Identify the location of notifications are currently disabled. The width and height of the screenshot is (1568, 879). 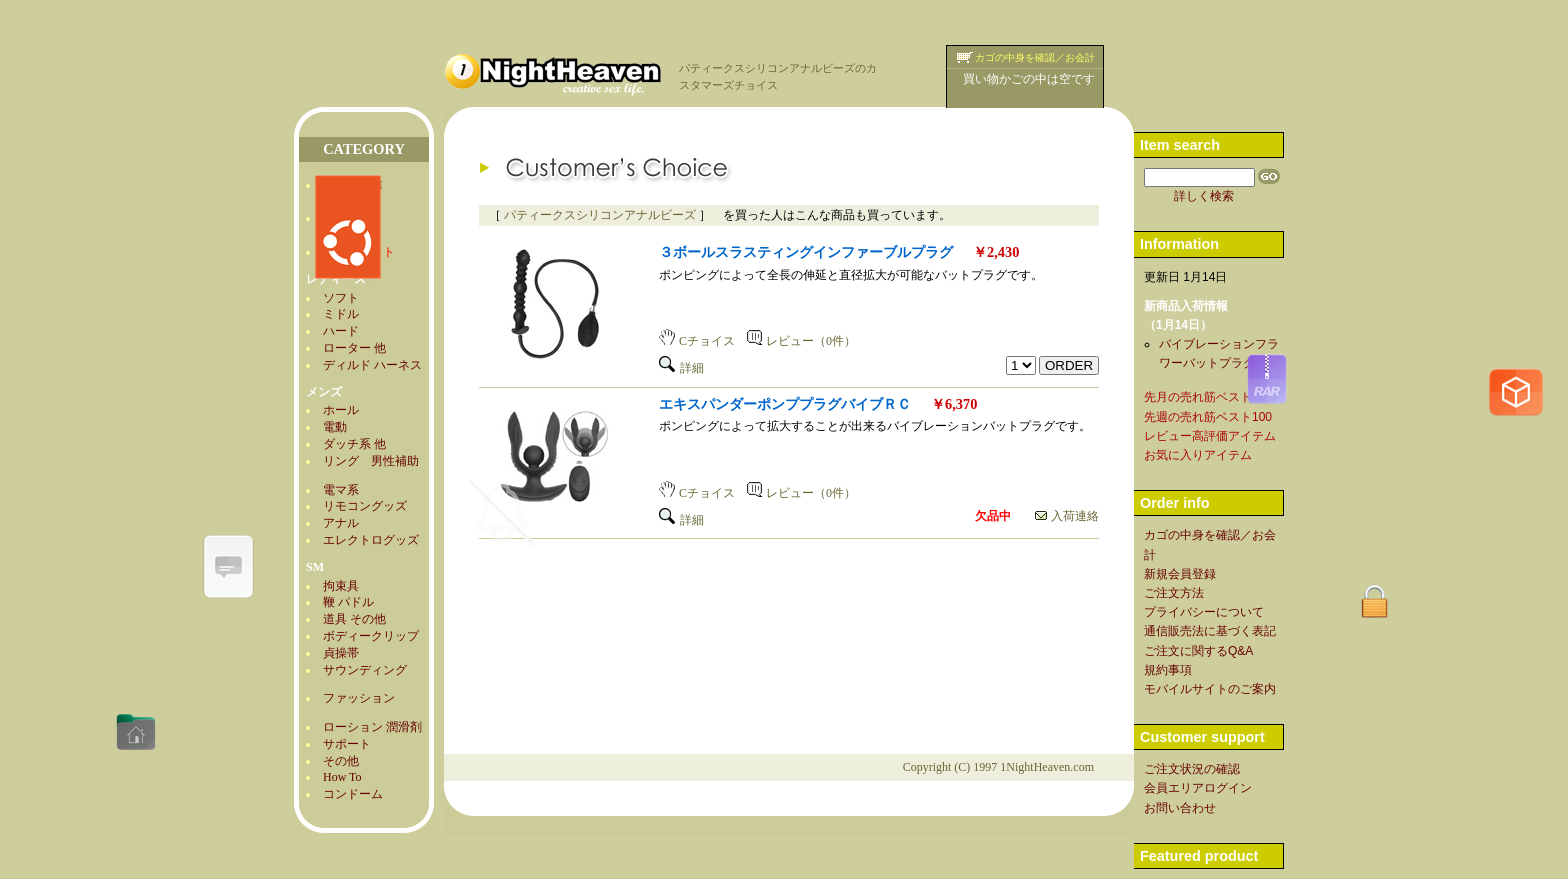
(502, 513).